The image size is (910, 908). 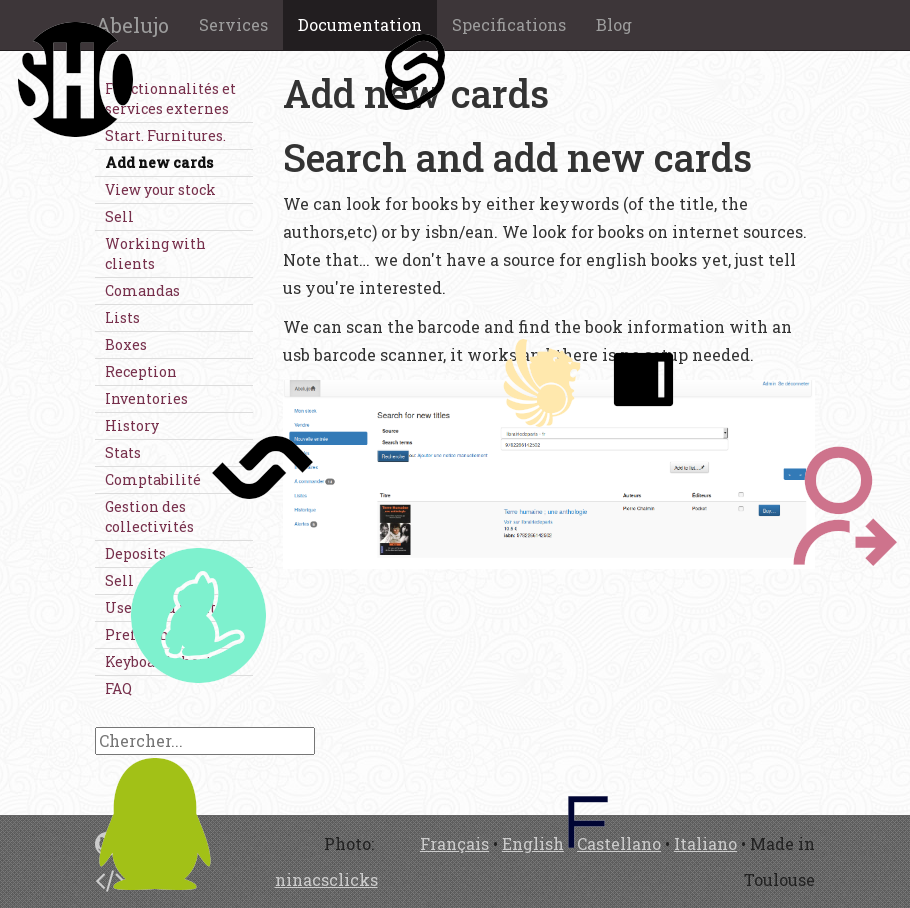 I want to click on semaphore ci logo, so click(x=262, y=467).